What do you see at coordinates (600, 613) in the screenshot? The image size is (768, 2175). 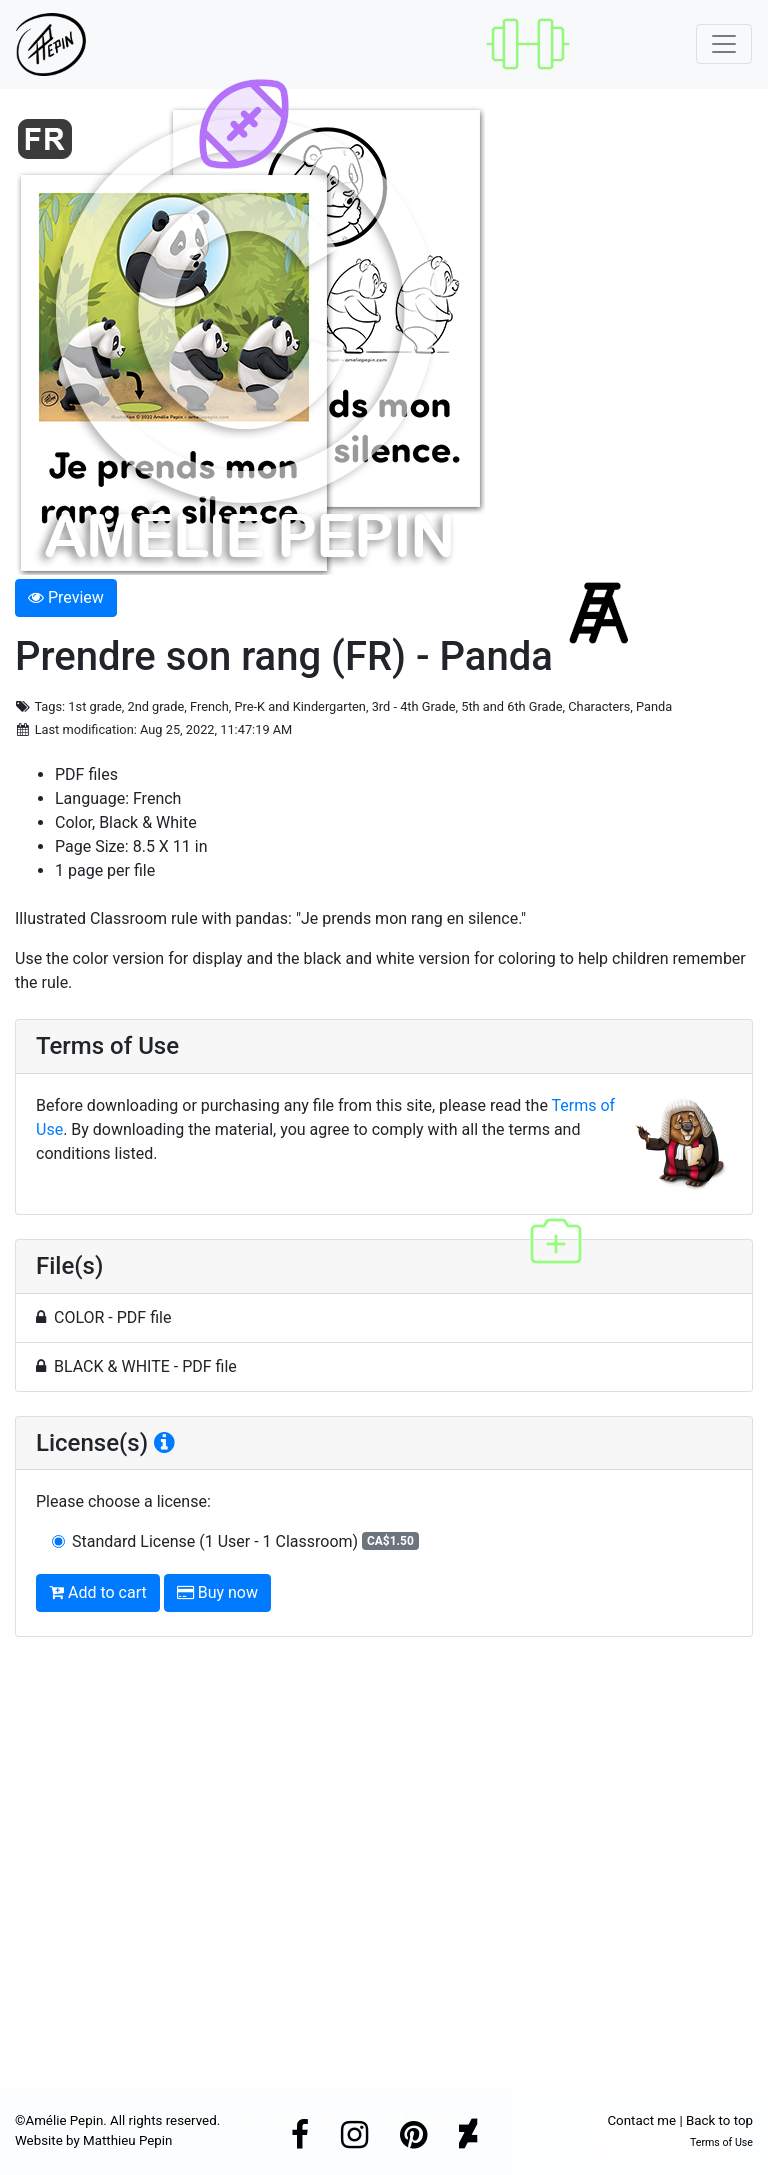 I see `access tools or equipment section` at bounding box center [600, 613].